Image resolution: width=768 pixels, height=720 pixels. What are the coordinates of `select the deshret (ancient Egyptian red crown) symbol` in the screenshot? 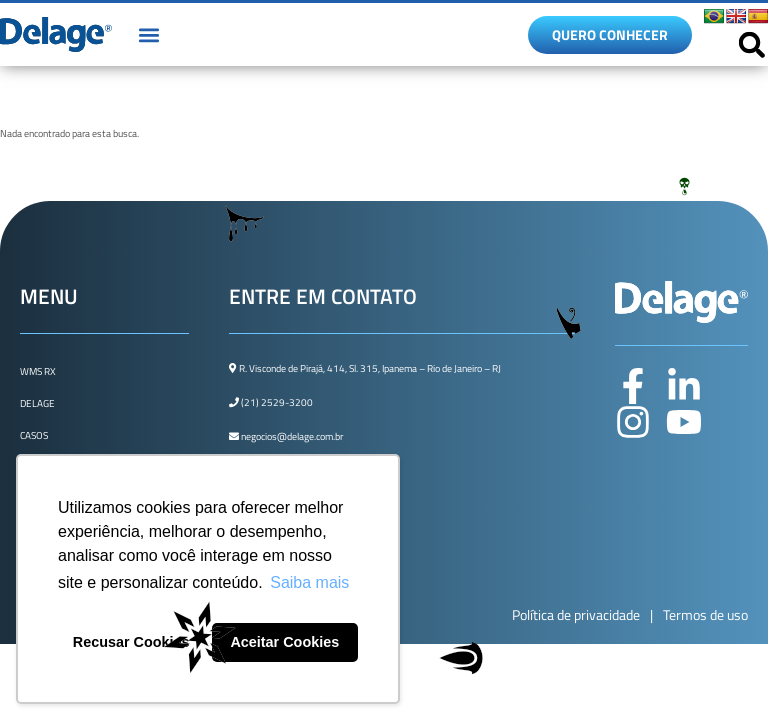 It's located at (568, 323).